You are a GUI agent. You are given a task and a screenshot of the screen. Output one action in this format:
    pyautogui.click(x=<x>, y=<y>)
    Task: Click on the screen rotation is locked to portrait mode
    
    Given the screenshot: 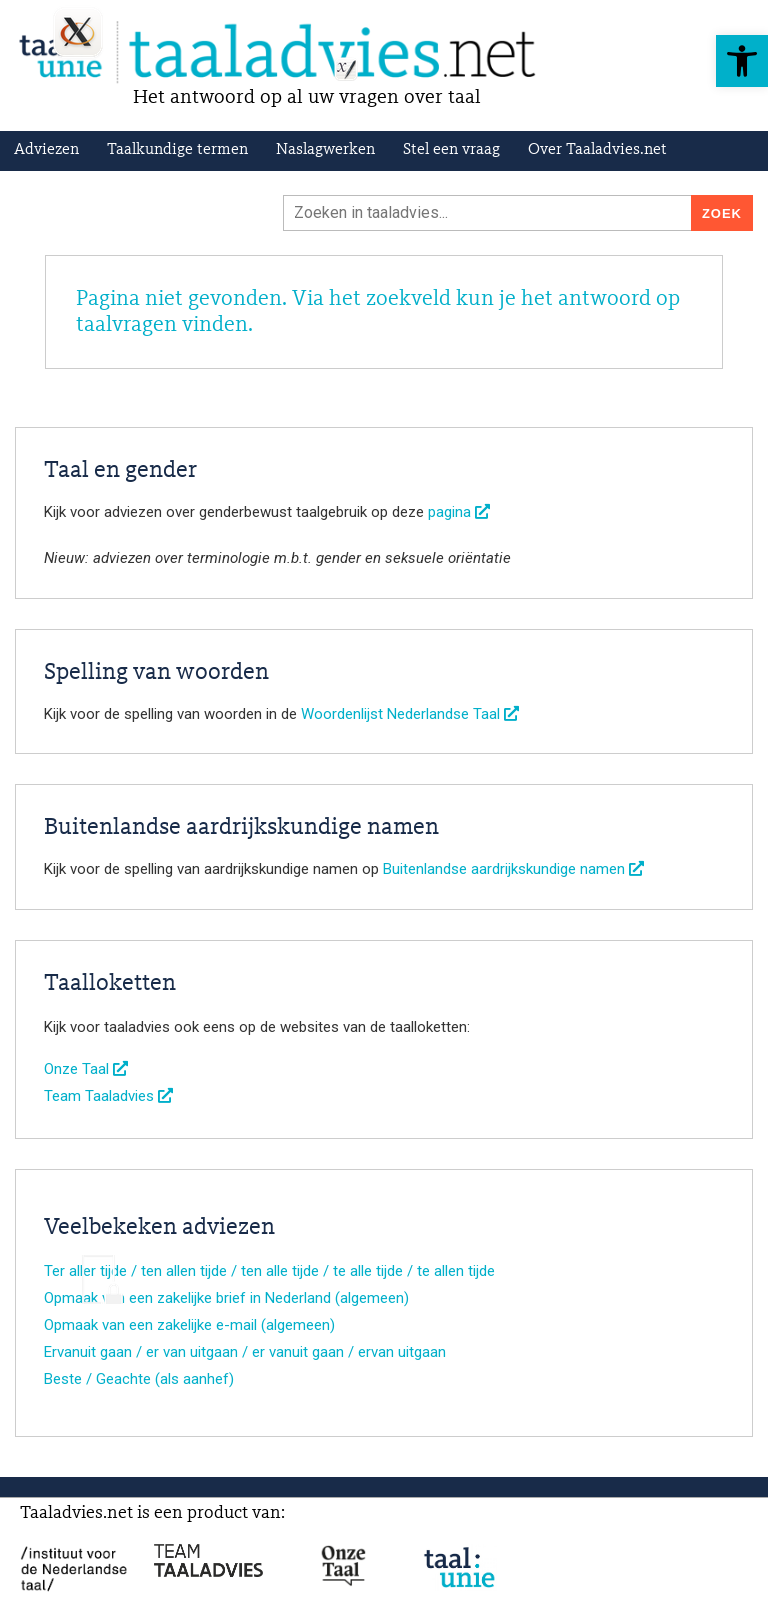 What is the action you would take?
    pyautogui.click(x=102, y=1279)
    